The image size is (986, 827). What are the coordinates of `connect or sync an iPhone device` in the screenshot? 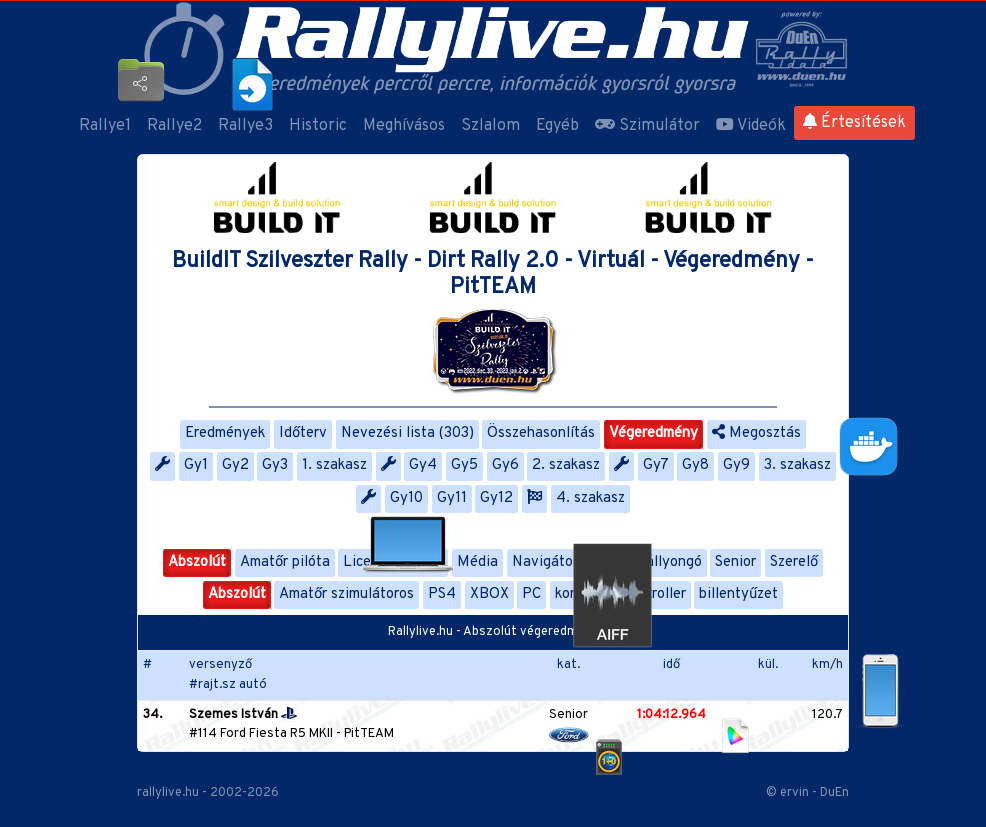 It's located at (880, 691).